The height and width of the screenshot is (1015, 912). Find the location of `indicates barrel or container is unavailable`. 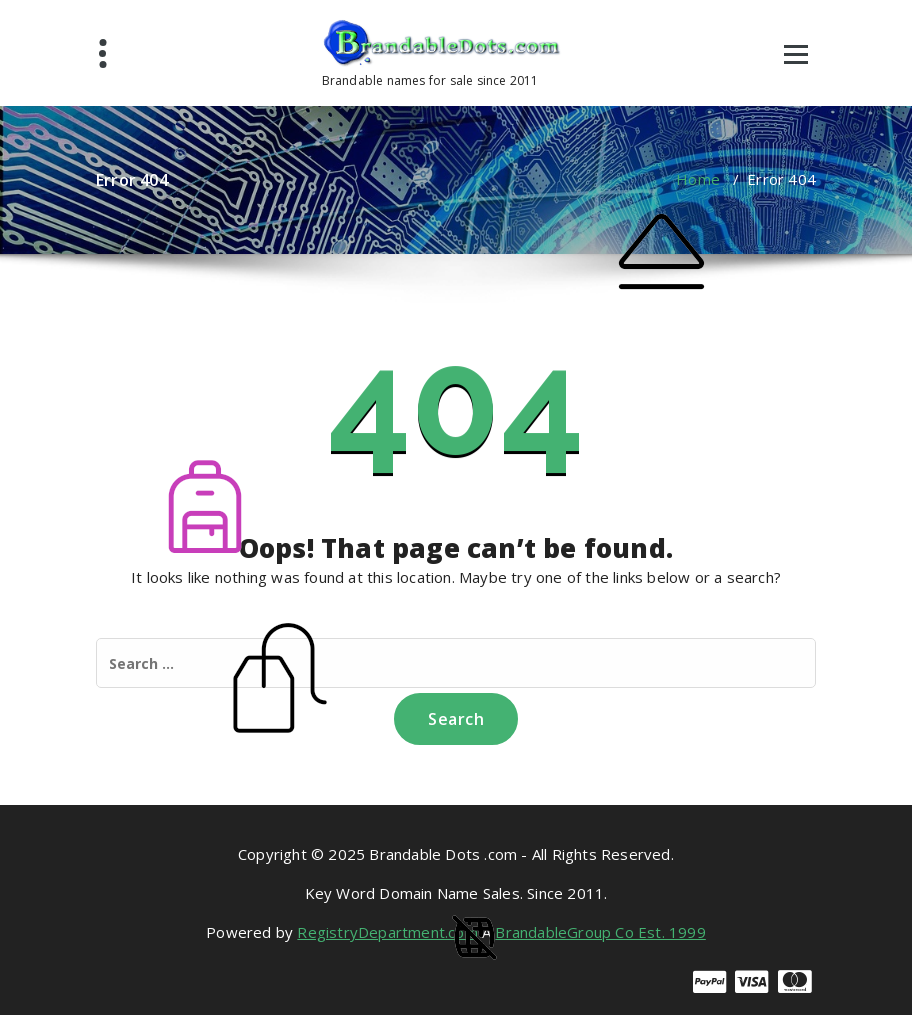

indicates barrel or container is unavailable is located at coordinates (474, 937).